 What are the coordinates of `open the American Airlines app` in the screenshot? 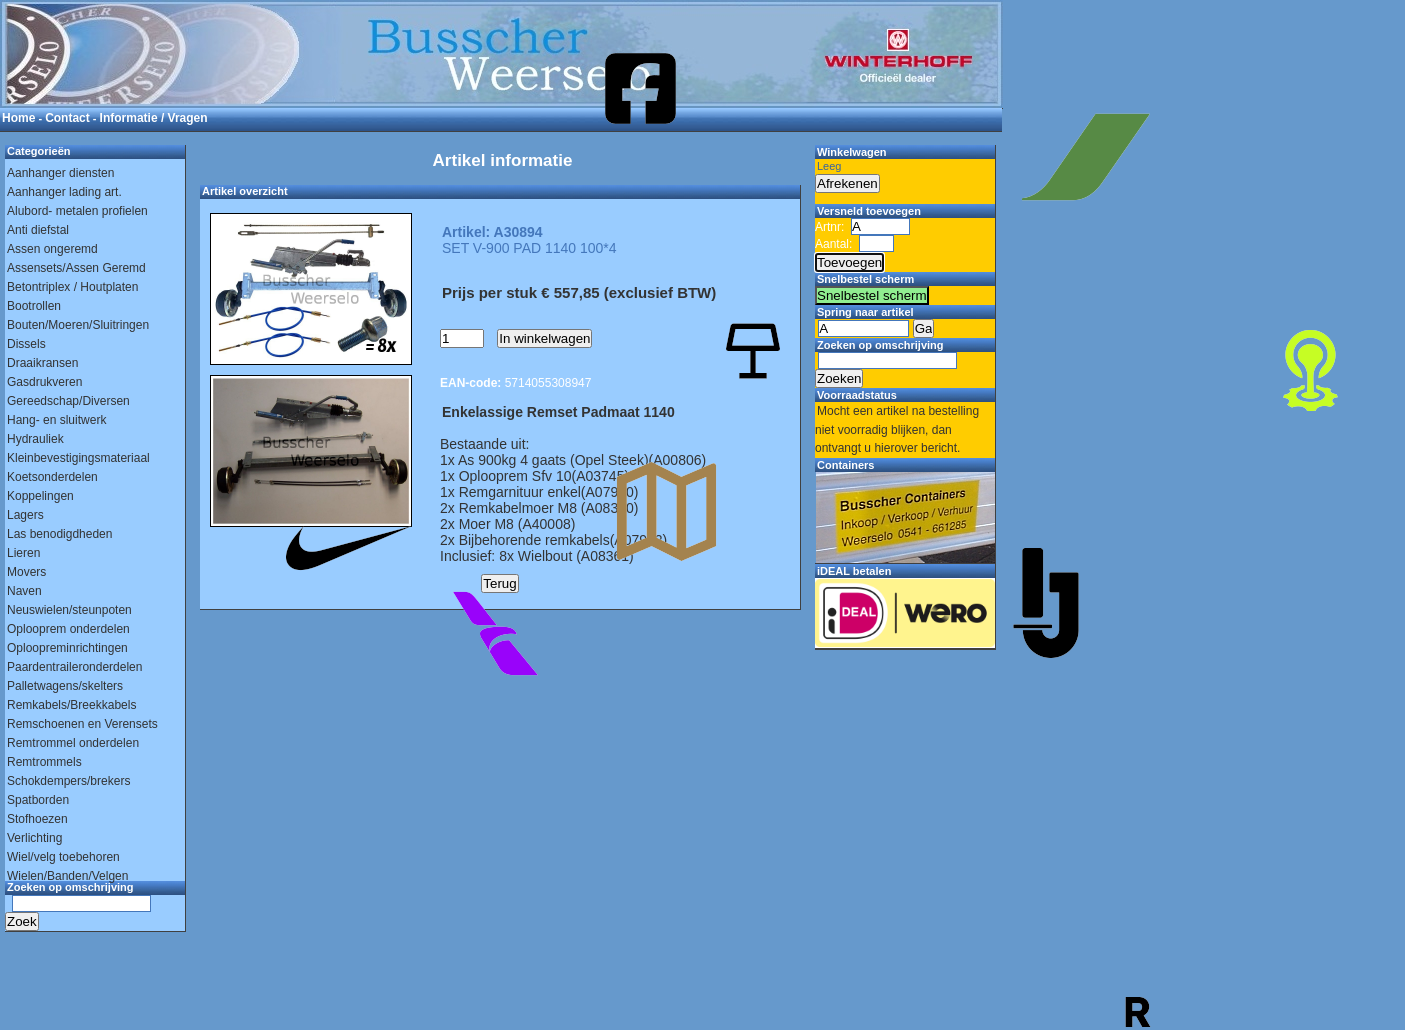 It's located at (495, 633).